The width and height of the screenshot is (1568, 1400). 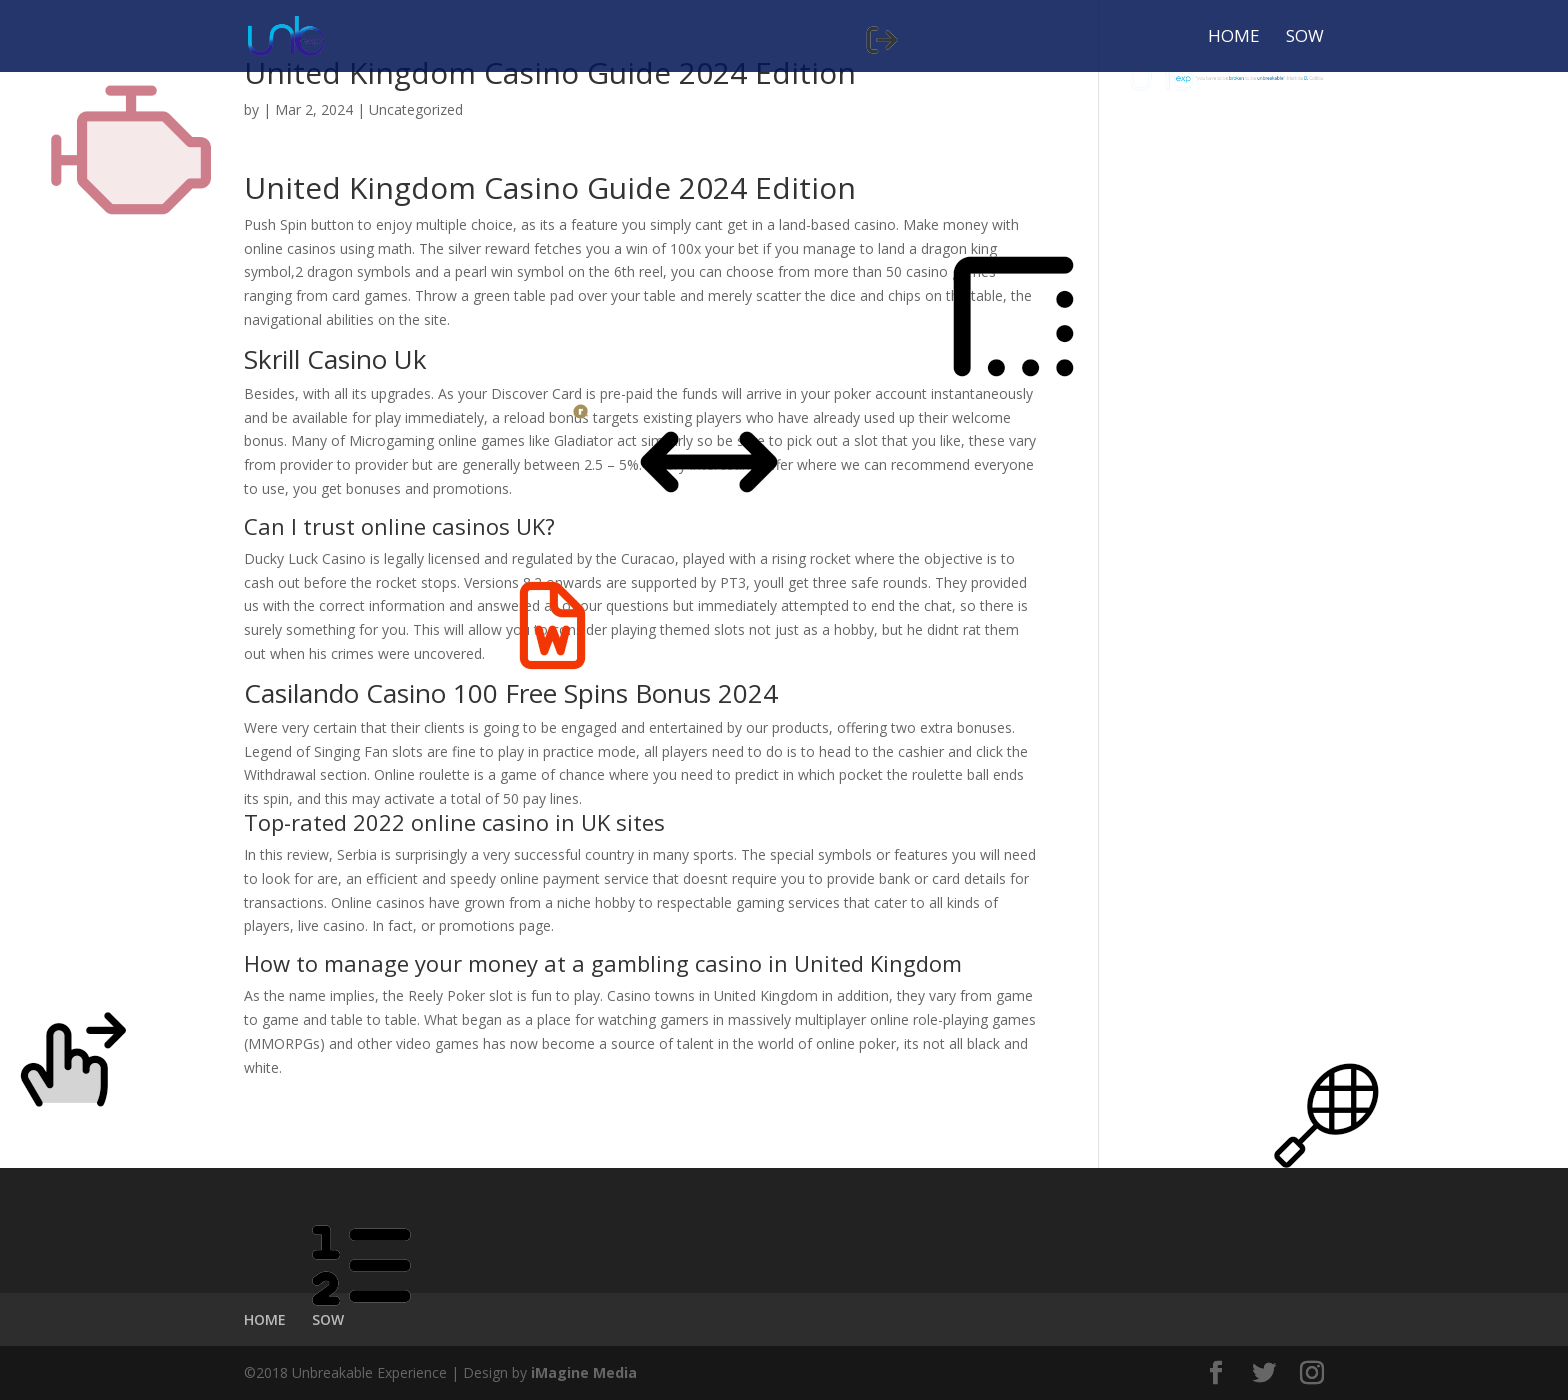 I want to click on adjust width or resize horizontally, so click(x=709, y=462).